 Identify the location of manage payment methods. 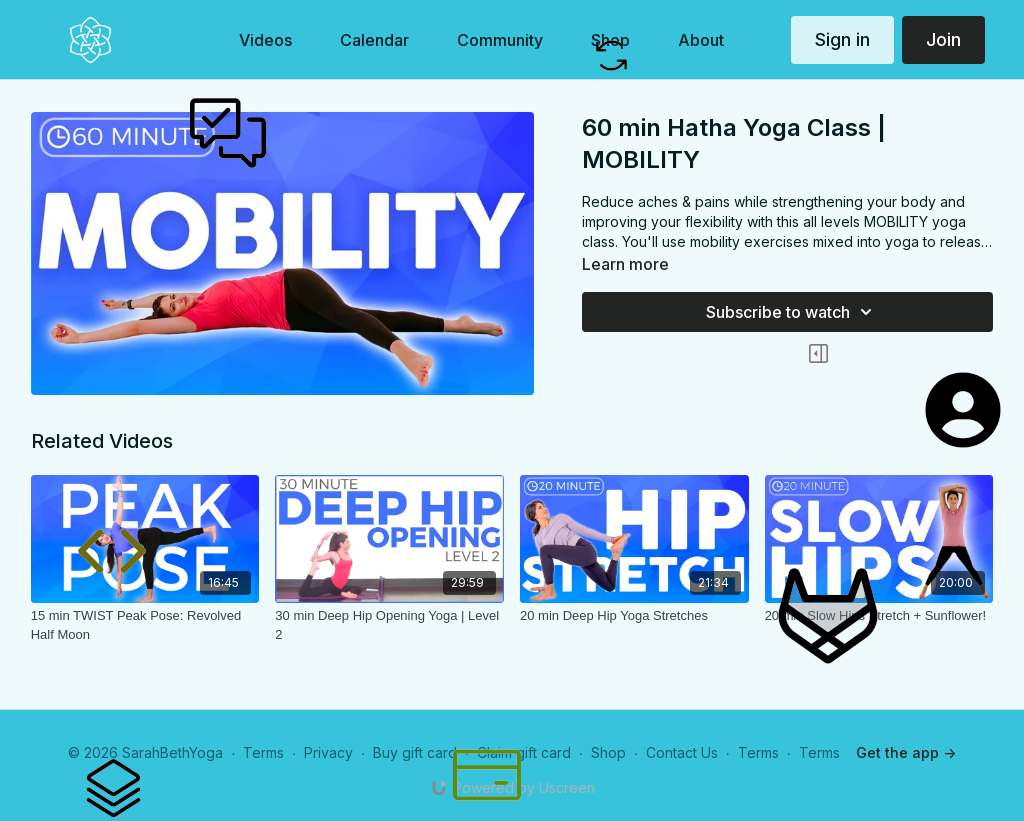
(487, 775).